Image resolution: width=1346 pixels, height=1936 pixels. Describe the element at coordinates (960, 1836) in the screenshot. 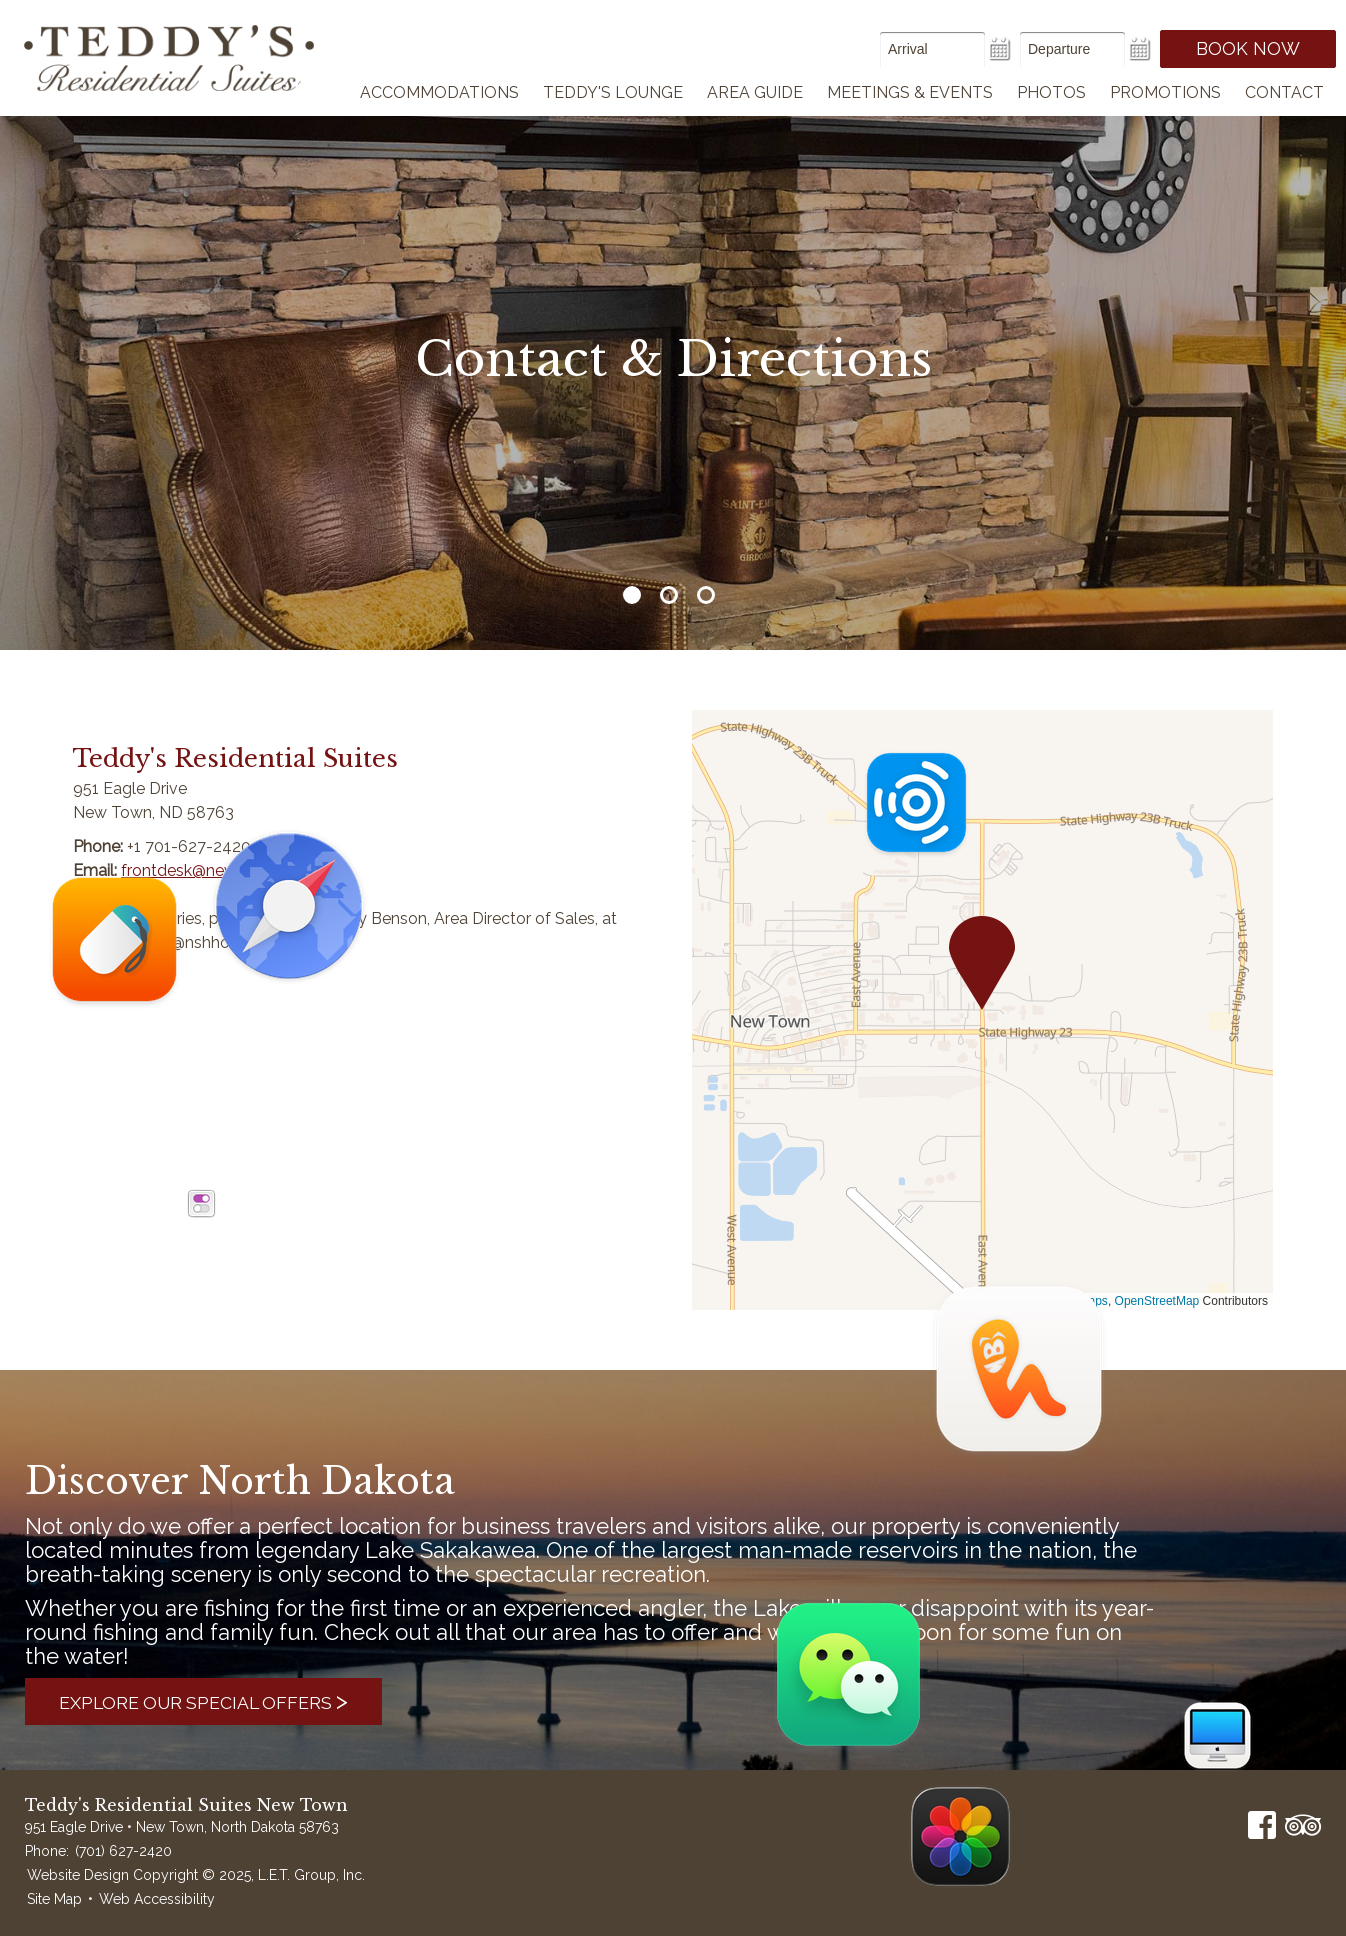

I see `open the photos app` at that location.